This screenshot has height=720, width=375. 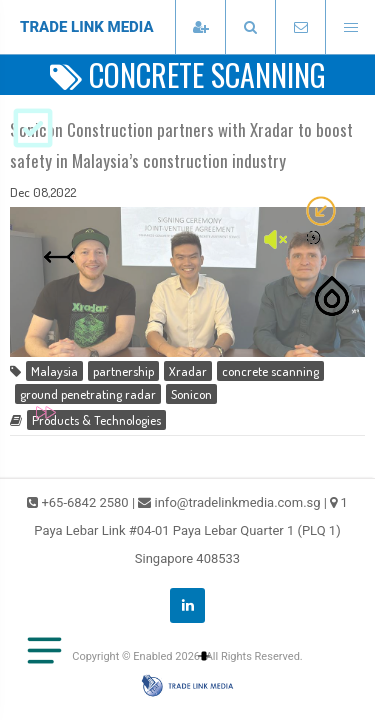 I want to click on align selected element to vertical center, so click(x=204, y=656).